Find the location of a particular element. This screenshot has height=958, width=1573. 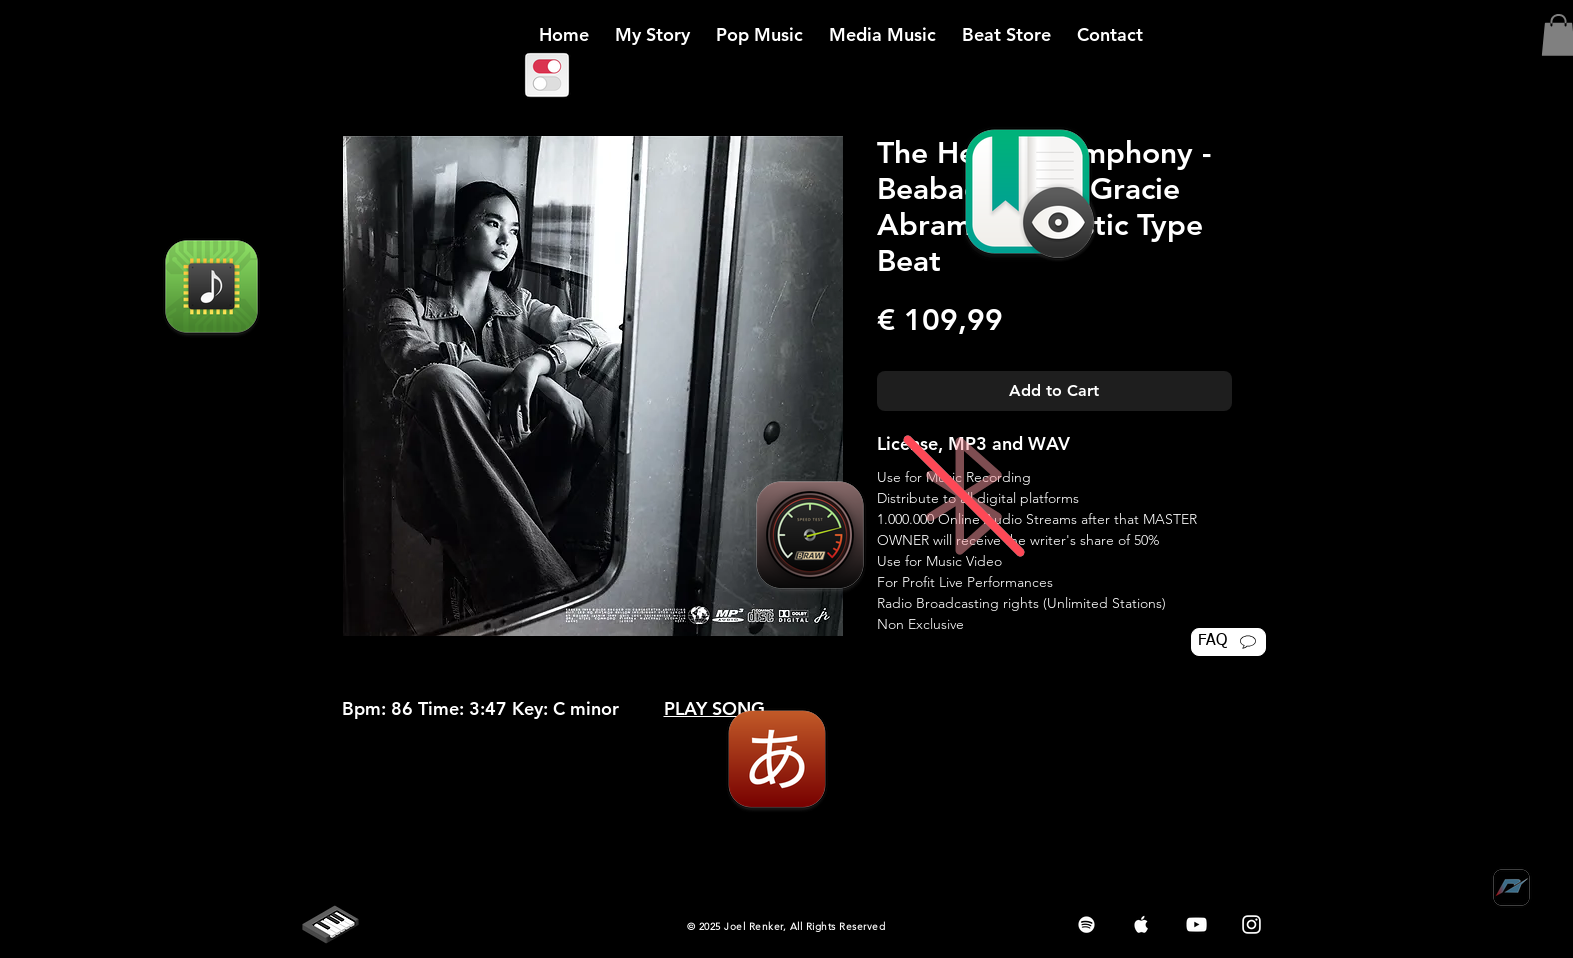

open JapaChar app for learning Japanese characters is located at coordinates (777, 759).